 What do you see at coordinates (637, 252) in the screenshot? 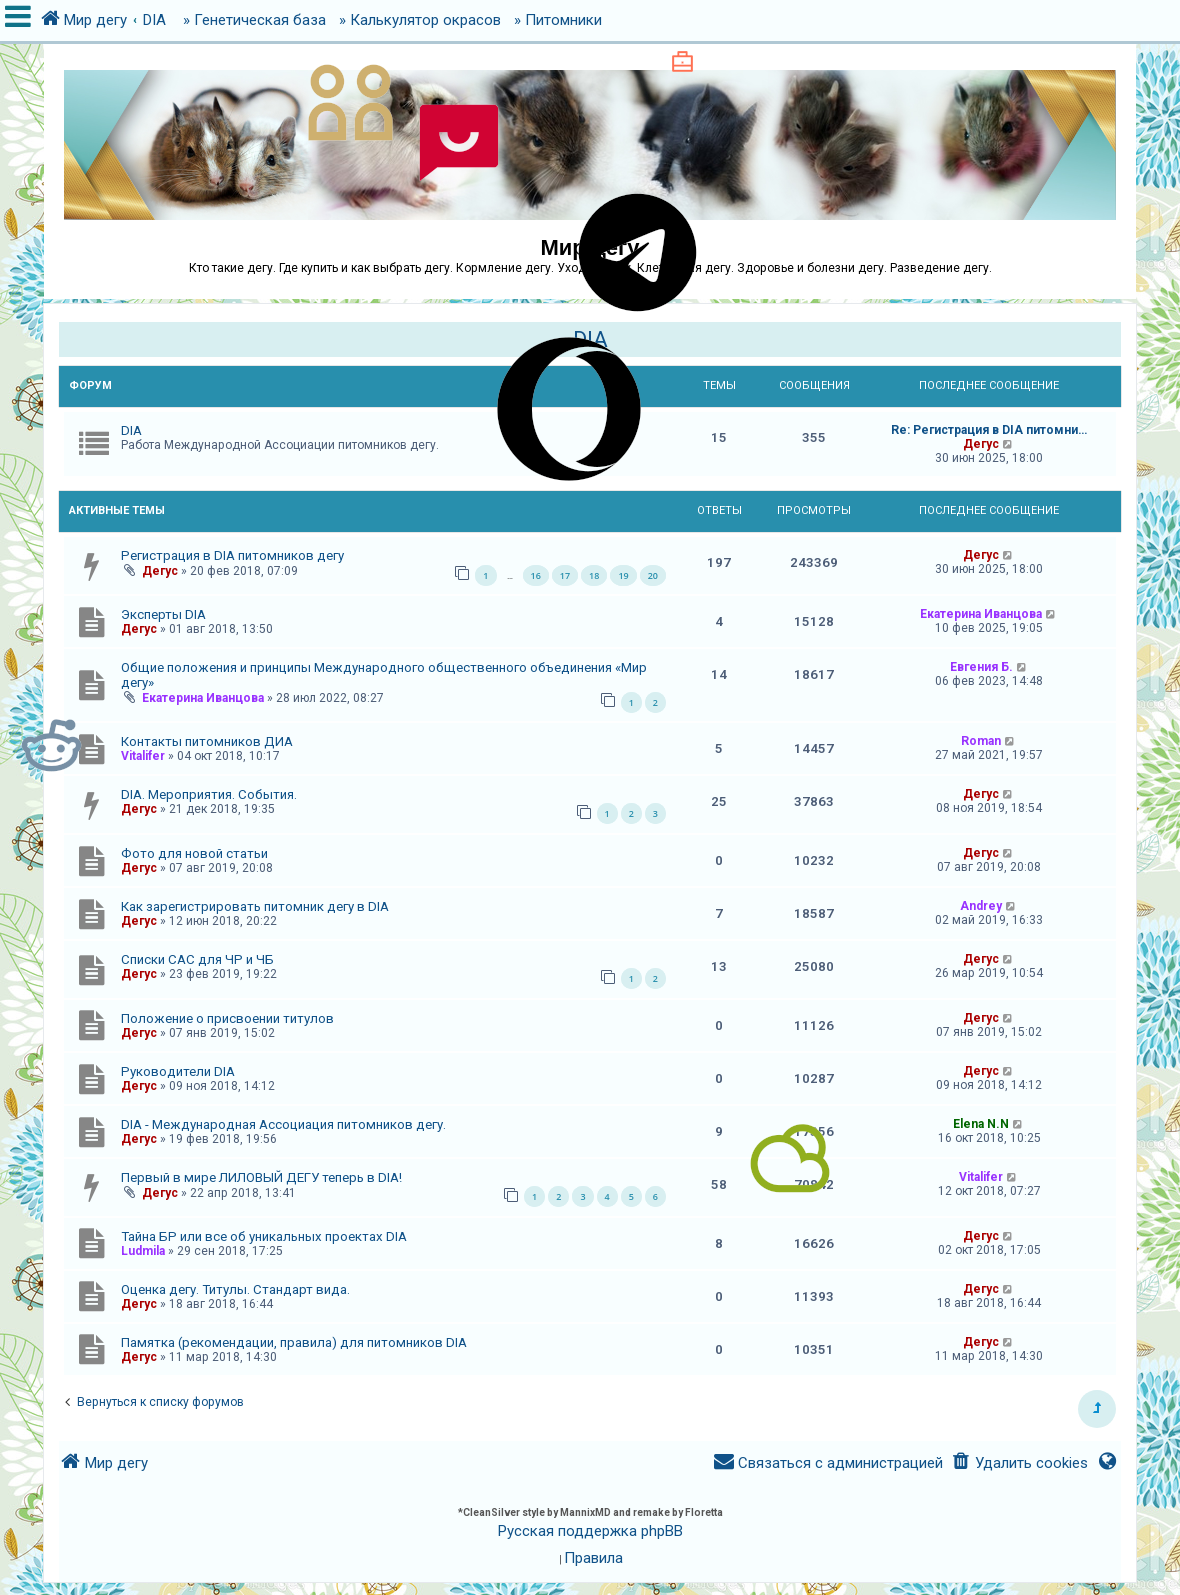
I see `open Telegram messaging app` at bounding box center [637, 252].